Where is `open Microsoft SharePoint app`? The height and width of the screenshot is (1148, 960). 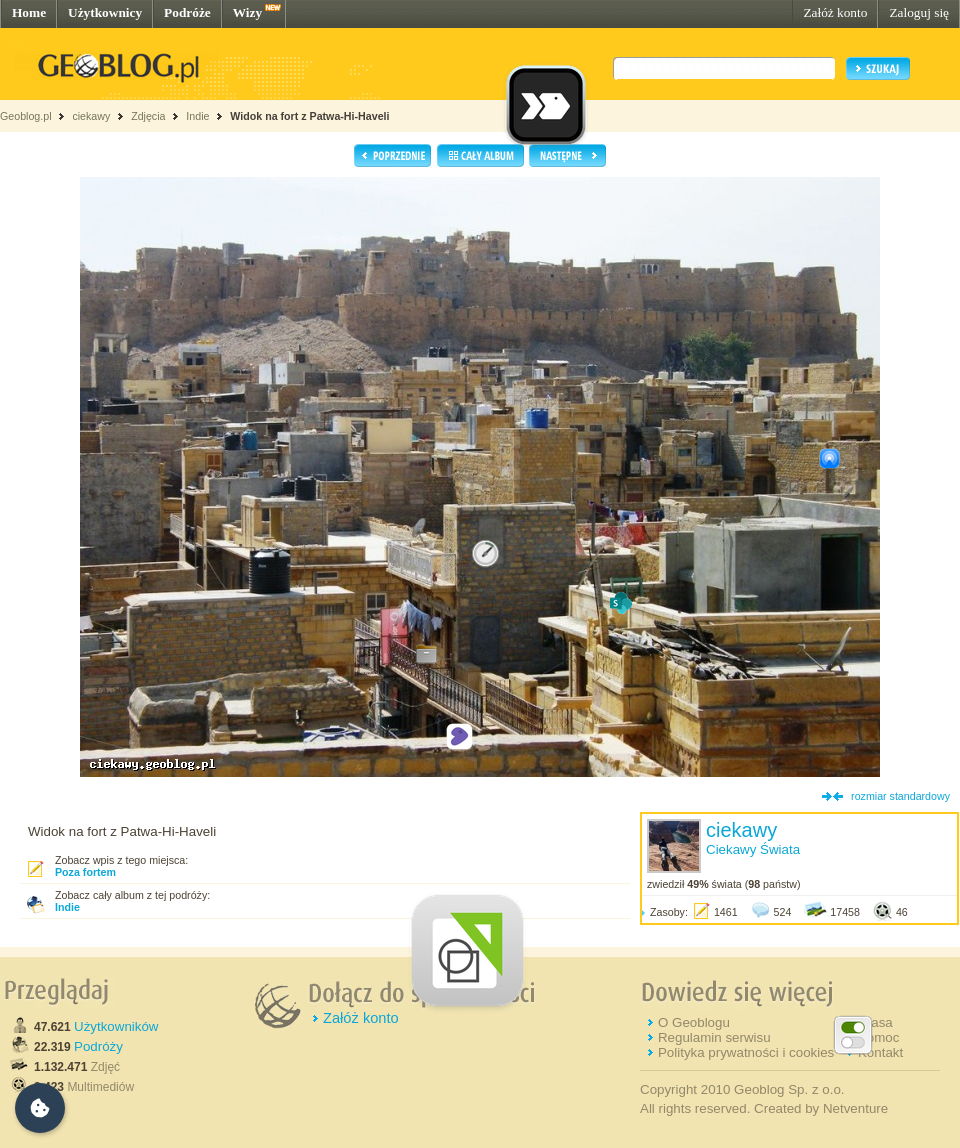 open Microsoft SharePoint app is located at coordinates (621, 603).